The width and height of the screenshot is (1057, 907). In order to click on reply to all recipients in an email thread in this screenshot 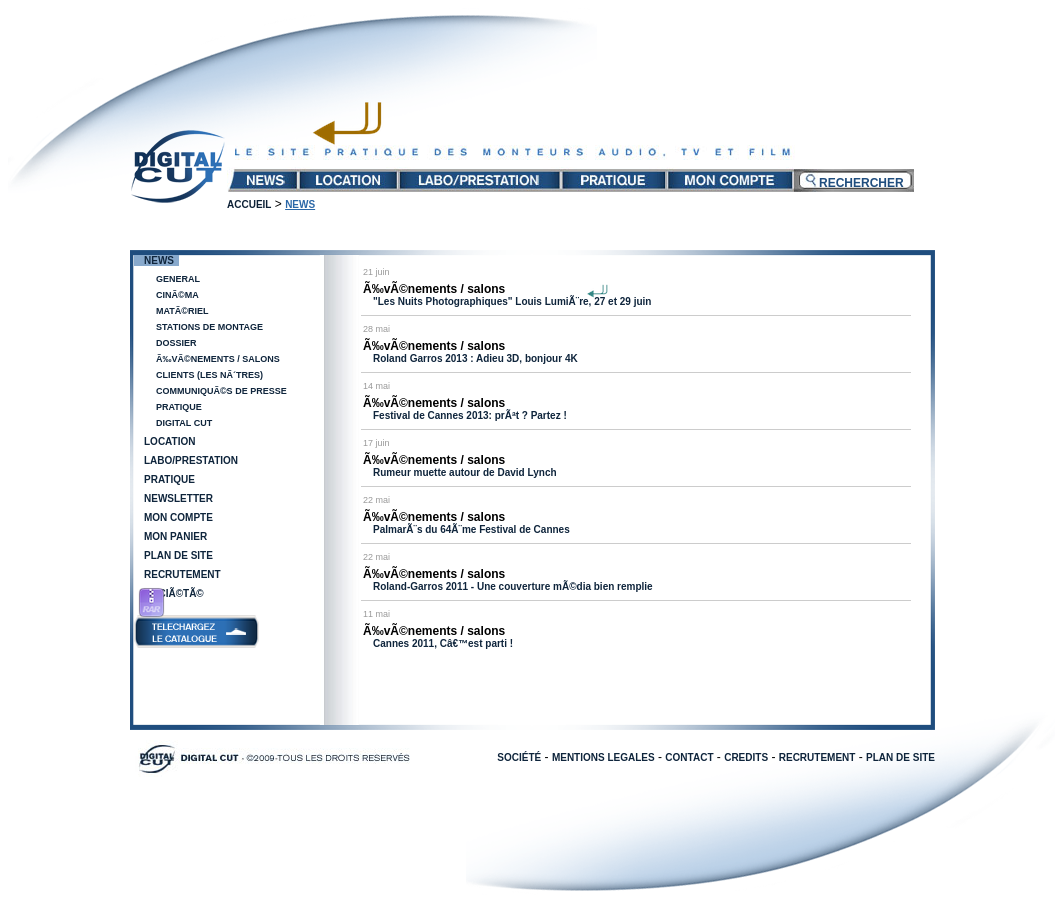, I will do `click(346, 123)`.